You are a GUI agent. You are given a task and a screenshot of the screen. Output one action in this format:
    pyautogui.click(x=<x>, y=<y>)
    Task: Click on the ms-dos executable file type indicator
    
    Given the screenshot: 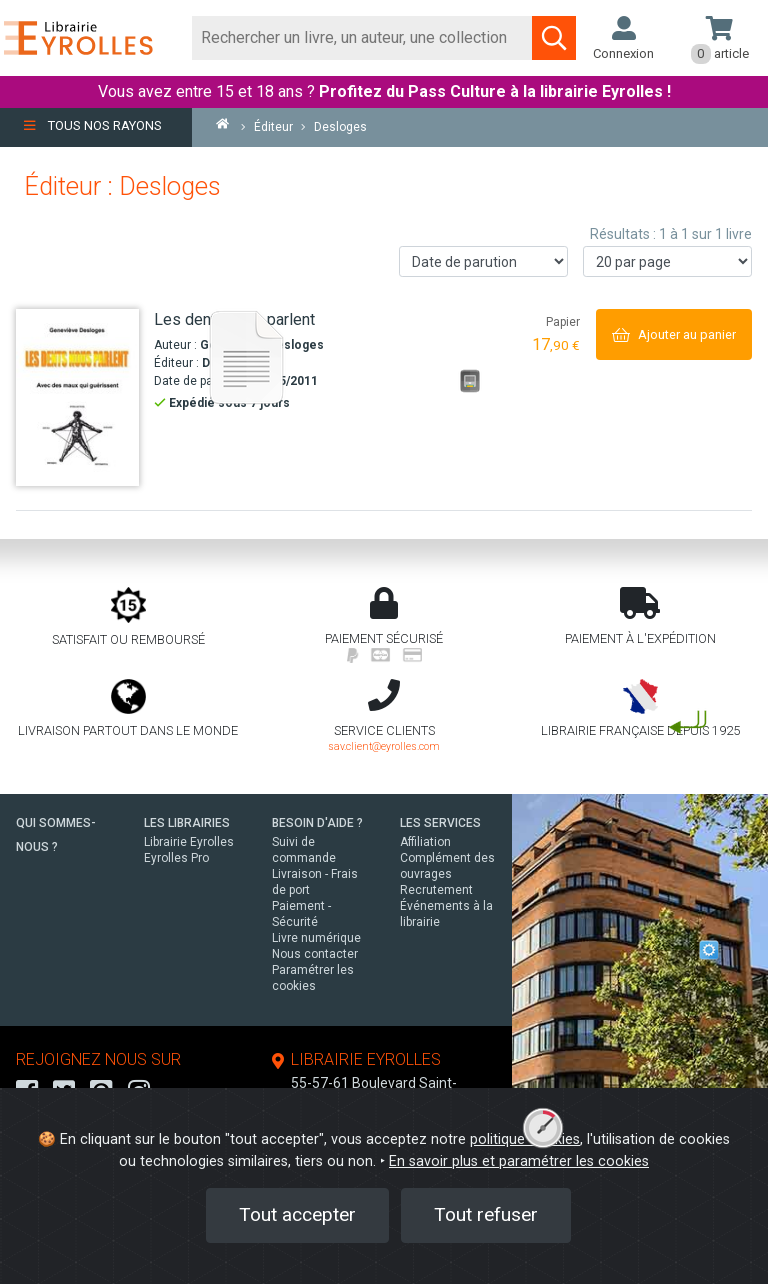 What is the action you would take?
    pyautogui.click(x=709, y=950)
    